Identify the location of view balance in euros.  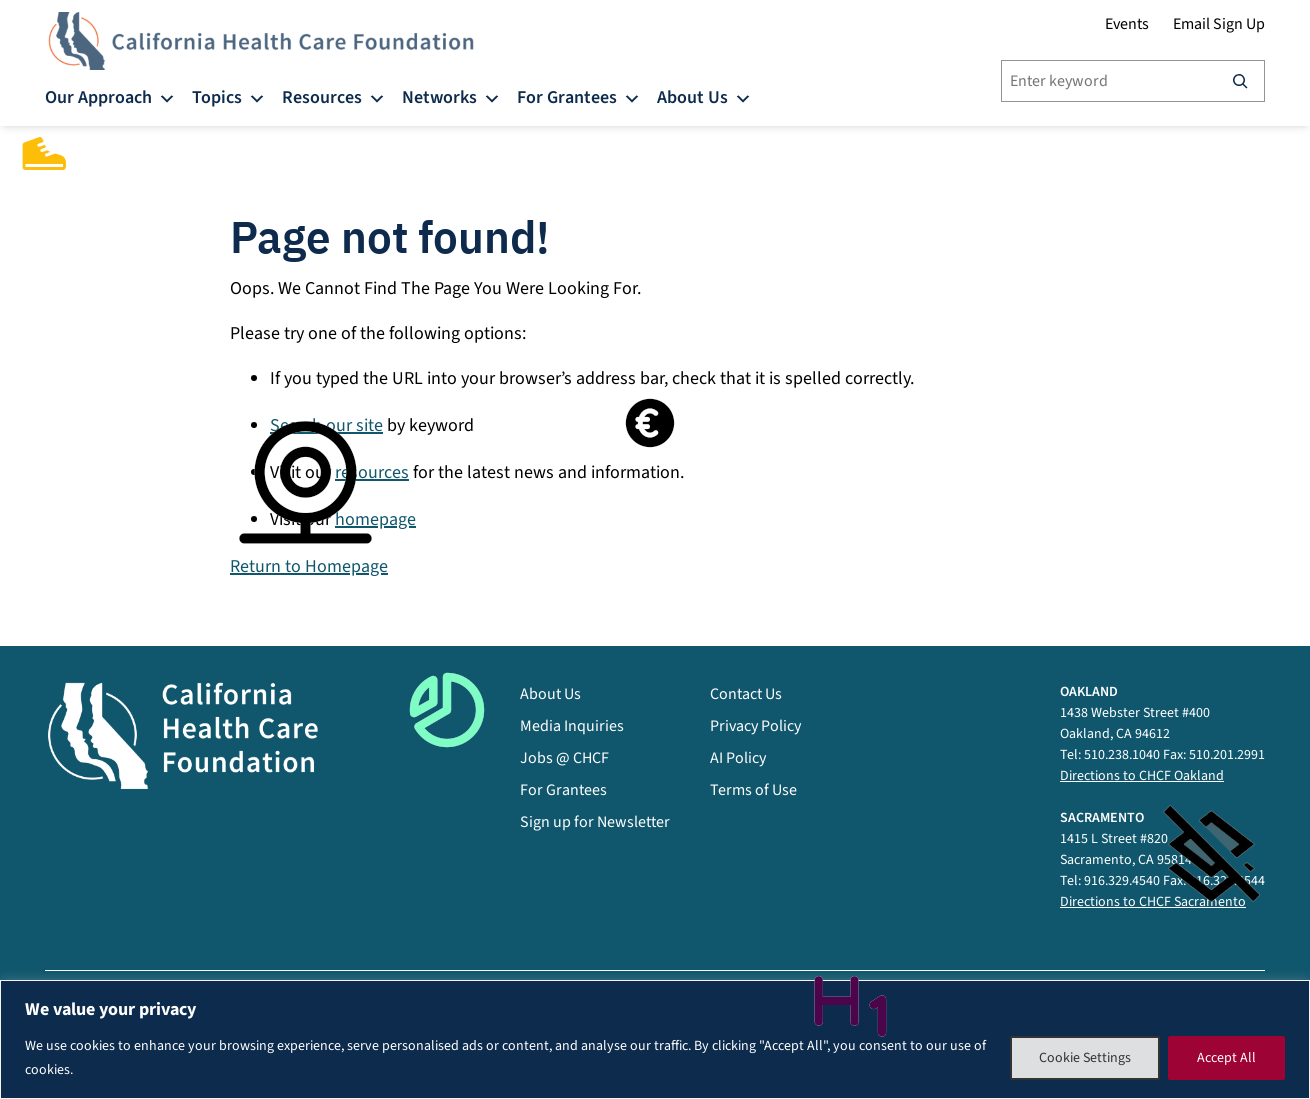
(650, 423).